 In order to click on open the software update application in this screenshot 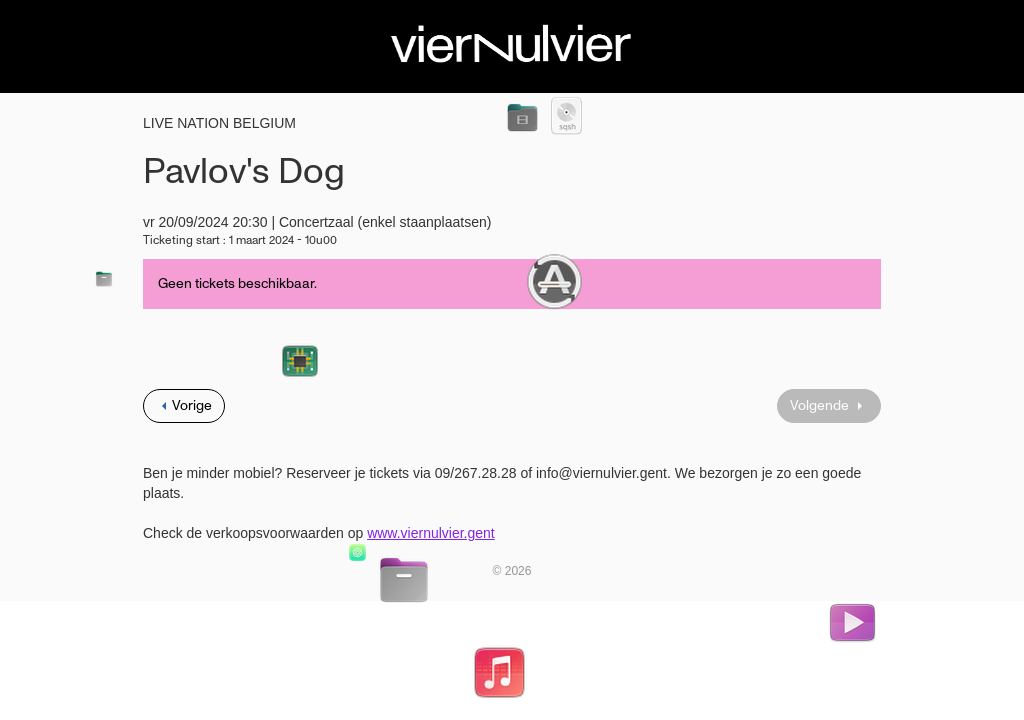, I will do `click(554, 281)`.